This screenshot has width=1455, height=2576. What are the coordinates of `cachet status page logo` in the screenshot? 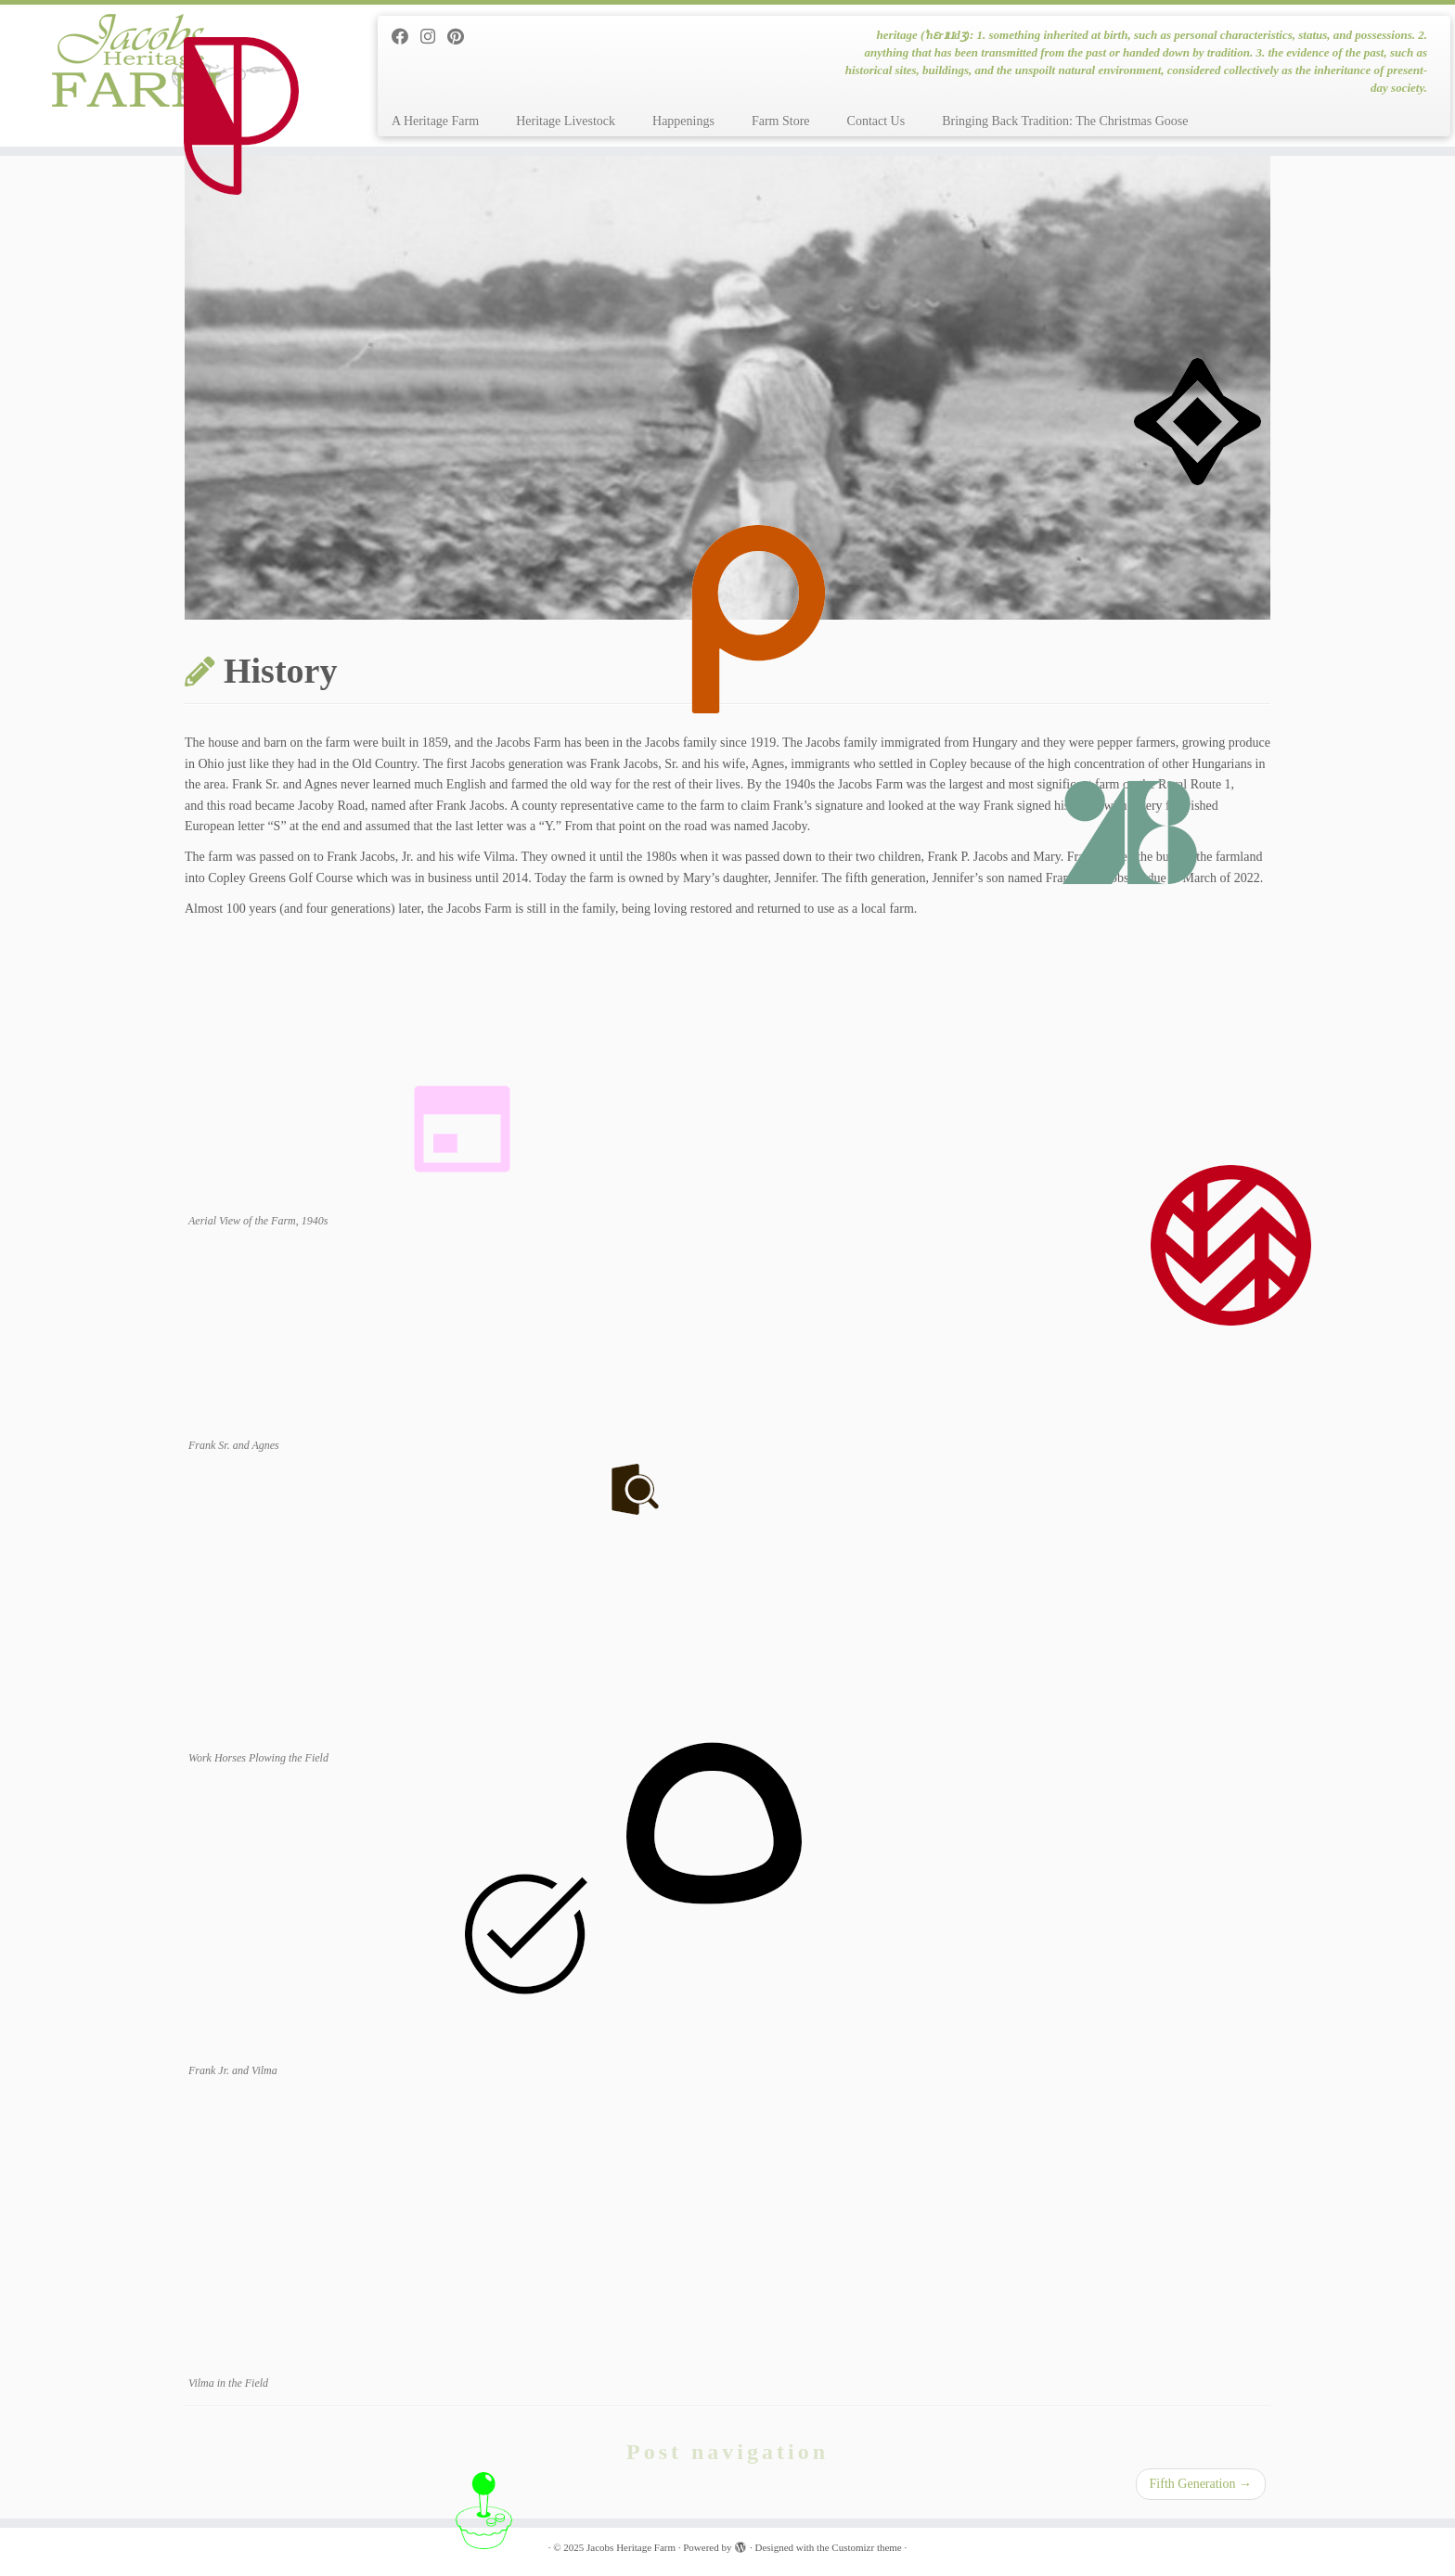 It's located at (526, 1934).